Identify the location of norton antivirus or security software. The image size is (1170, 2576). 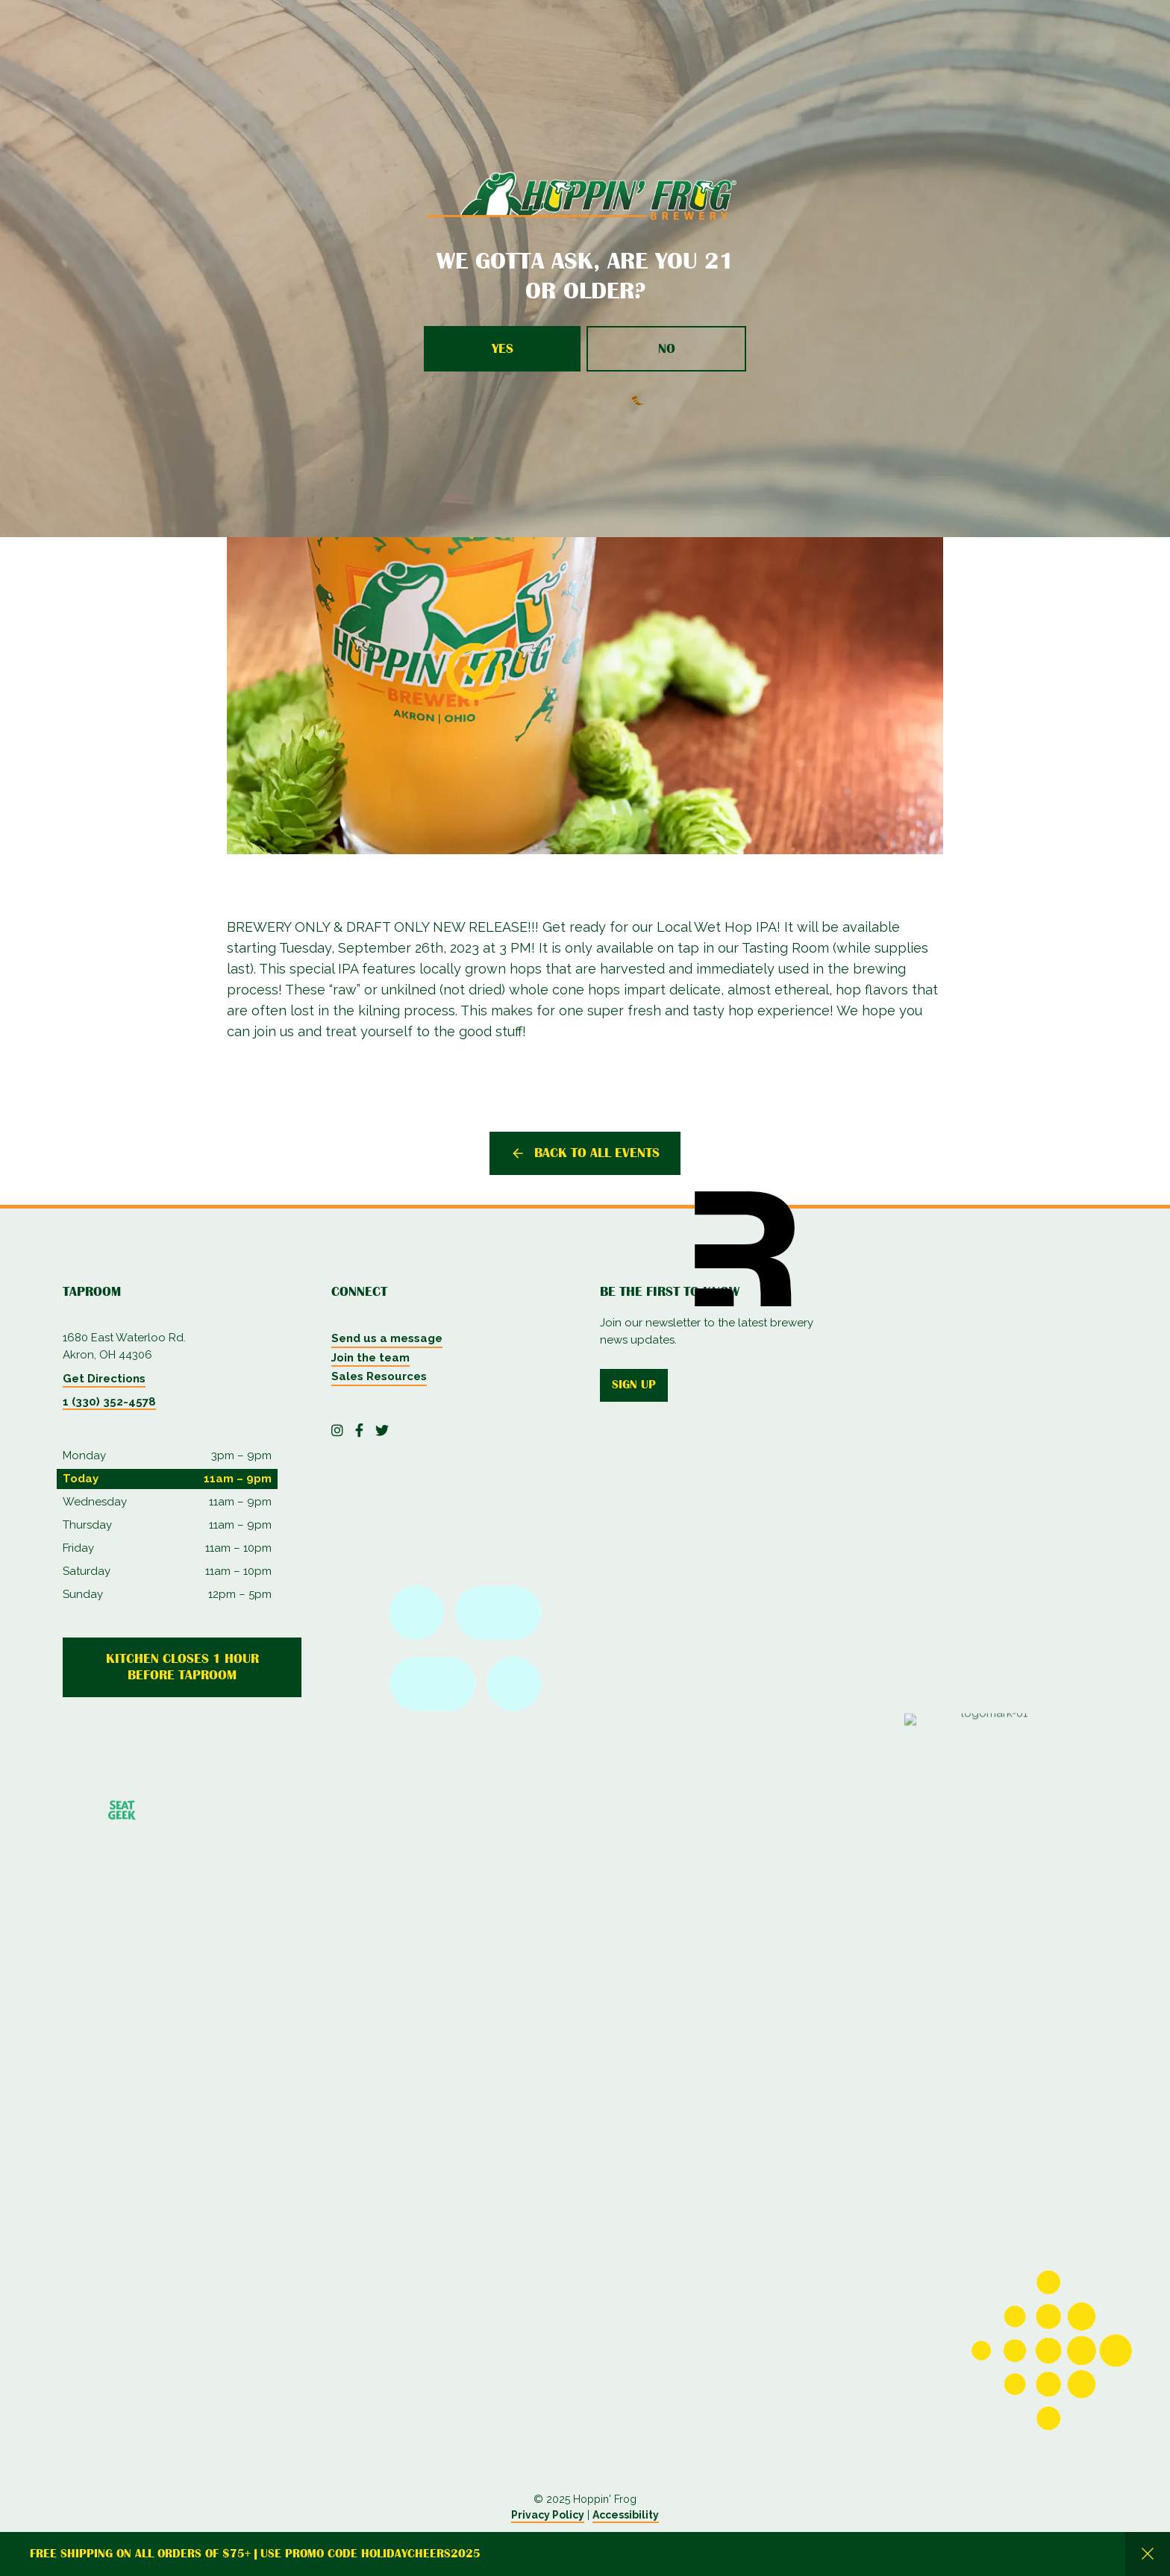
(475, 671).